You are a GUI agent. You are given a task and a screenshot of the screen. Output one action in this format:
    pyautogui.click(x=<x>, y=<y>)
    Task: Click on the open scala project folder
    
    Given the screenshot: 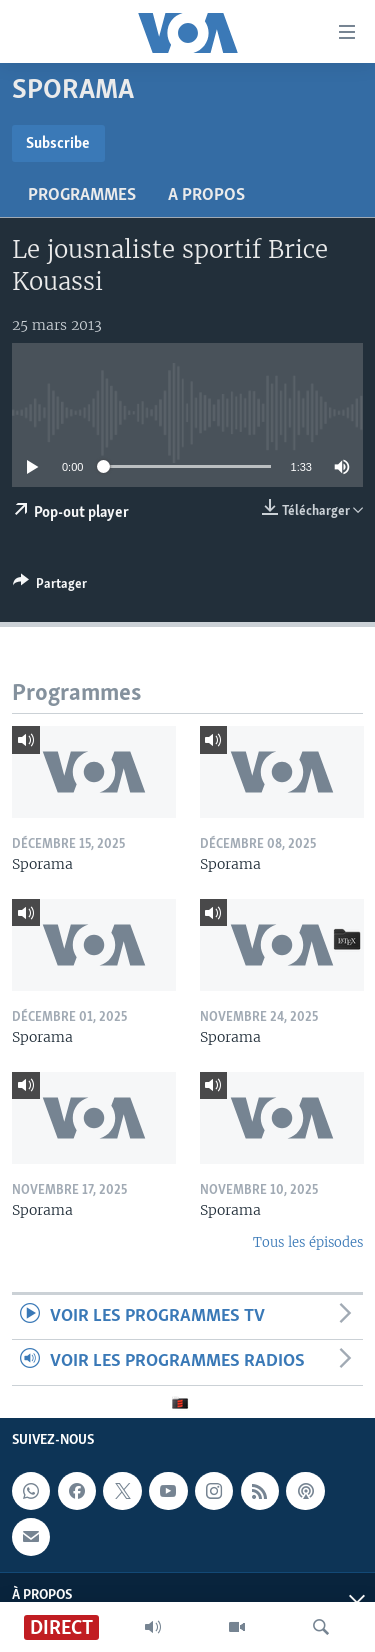 What is the action you would take?
    pyautogui.click(x=180, y=1403)
    